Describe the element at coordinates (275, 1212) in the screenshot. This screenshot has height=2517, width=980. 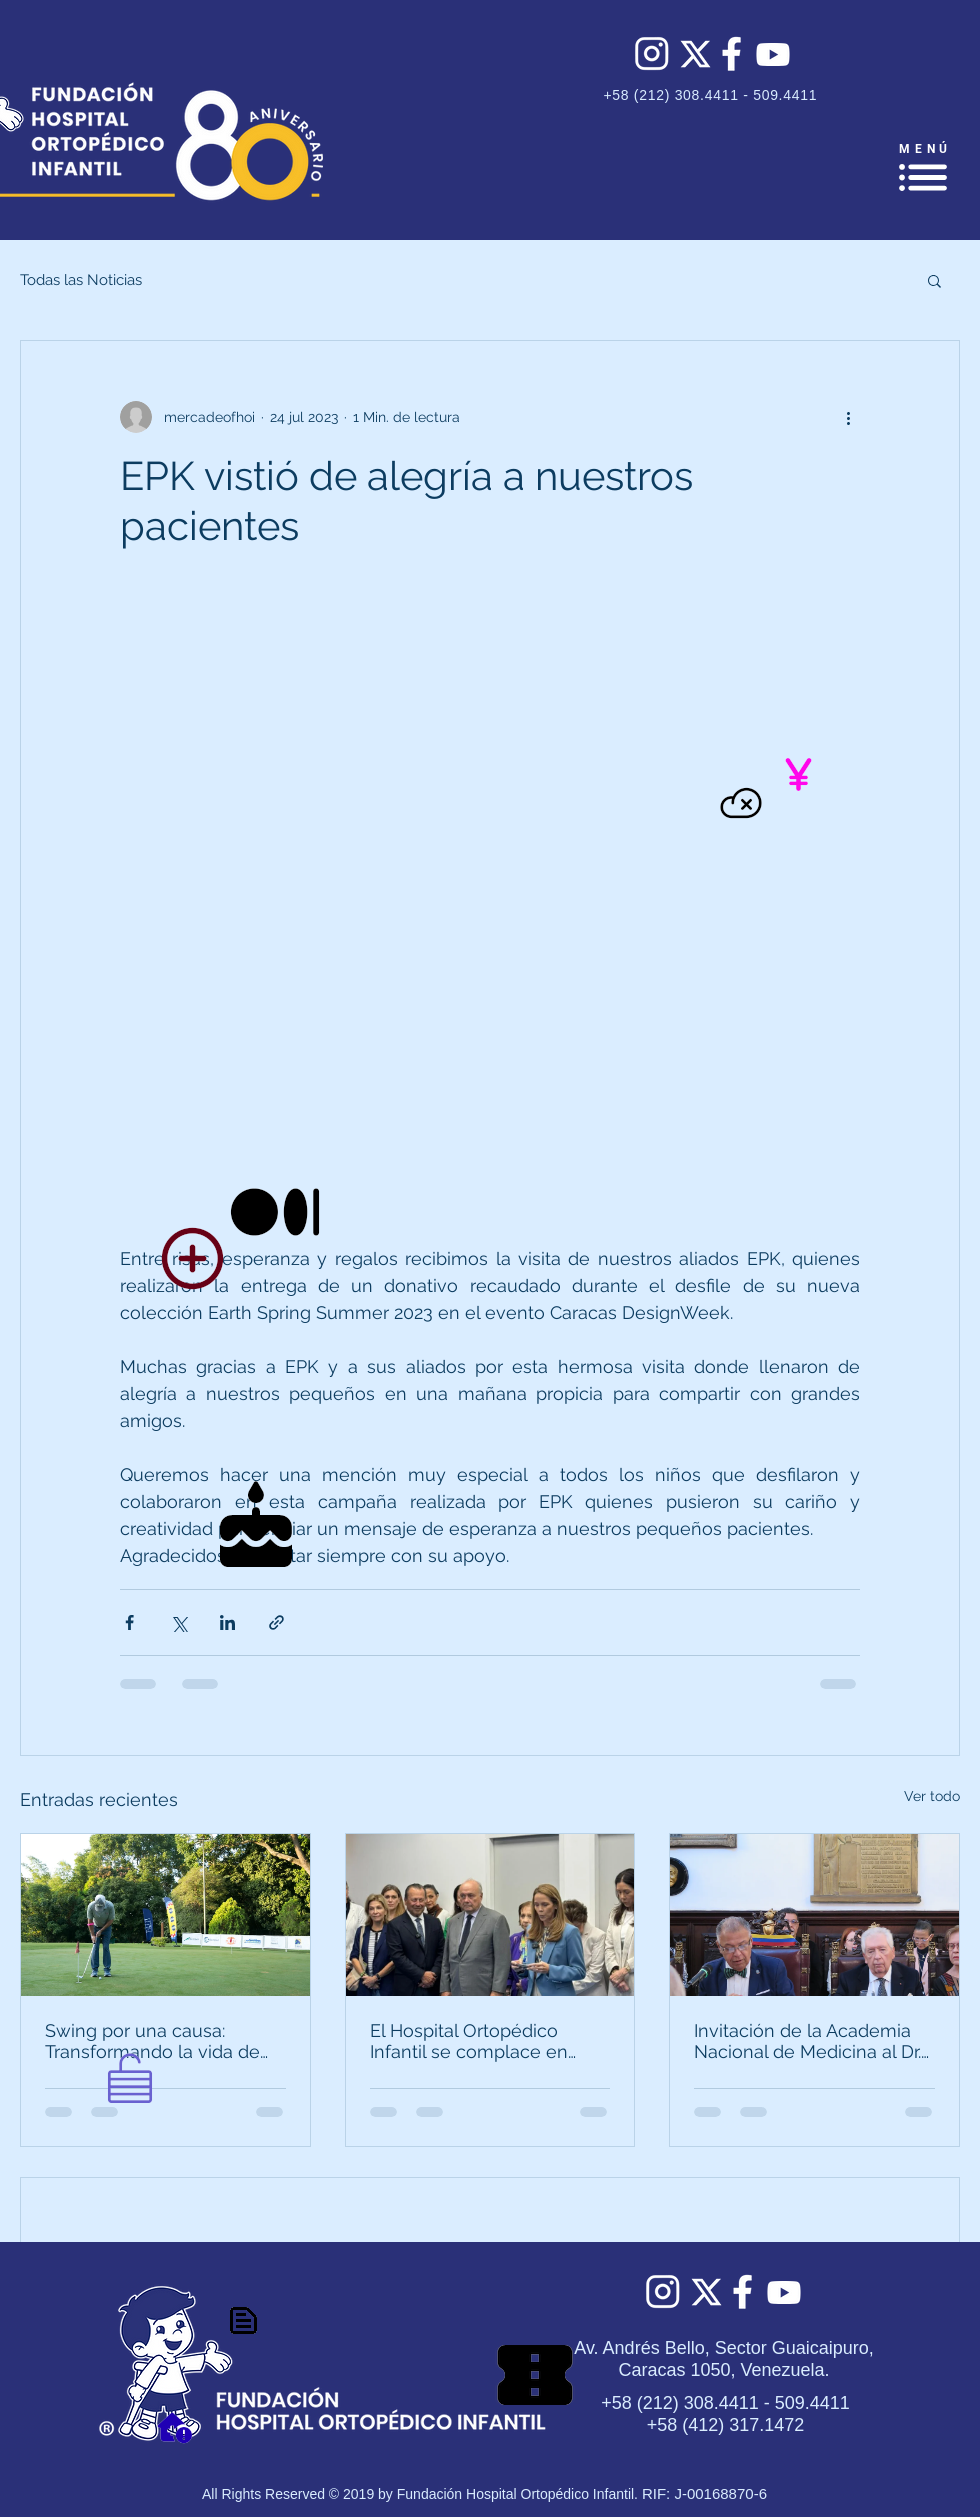
I see `open the Medium app` at that location.